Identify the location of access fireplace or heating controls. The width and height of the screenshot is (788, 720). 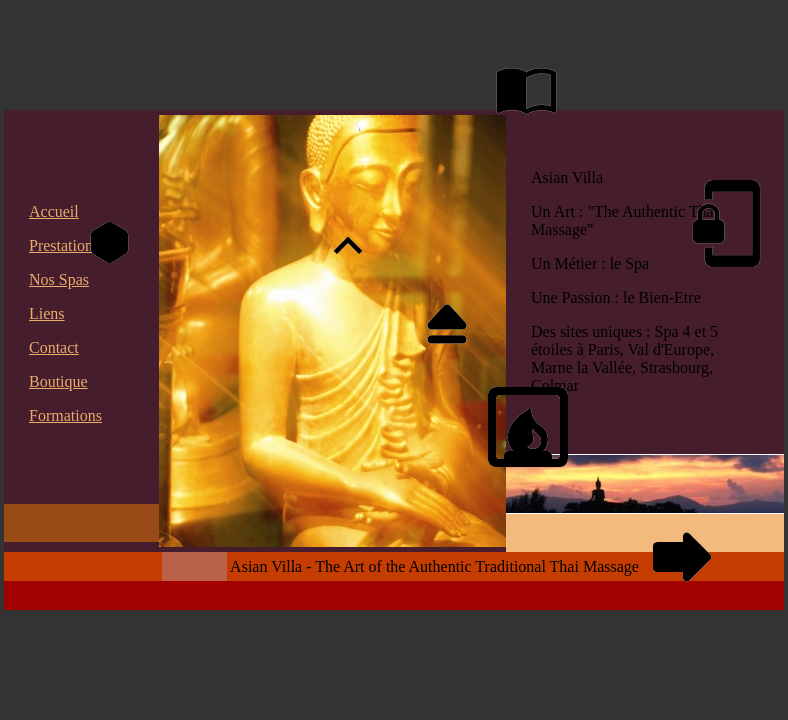
(528, 427).